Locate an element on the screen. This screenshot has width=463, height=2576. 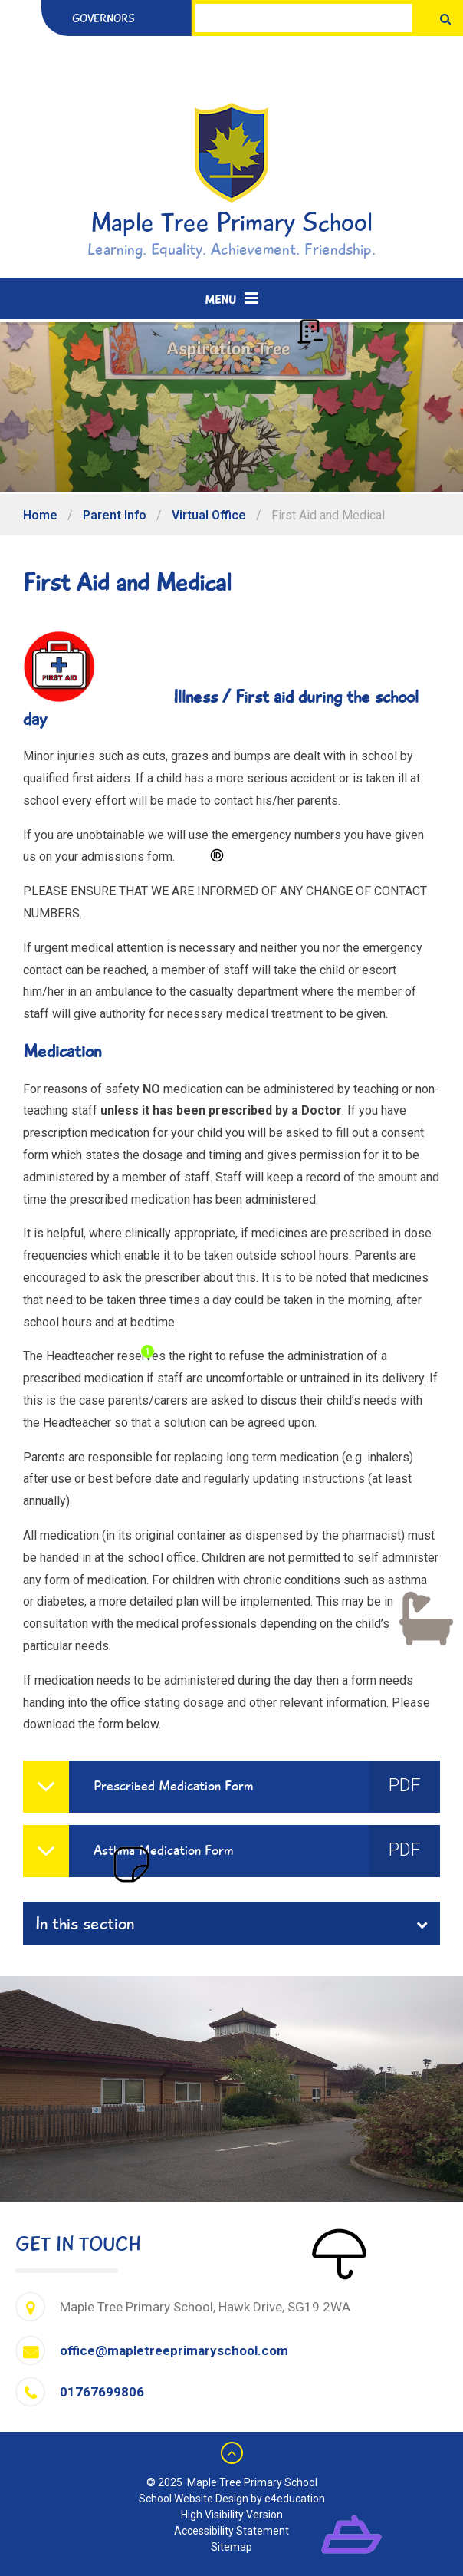
select ferry as transportation option is located at coordinates (351, 2534).